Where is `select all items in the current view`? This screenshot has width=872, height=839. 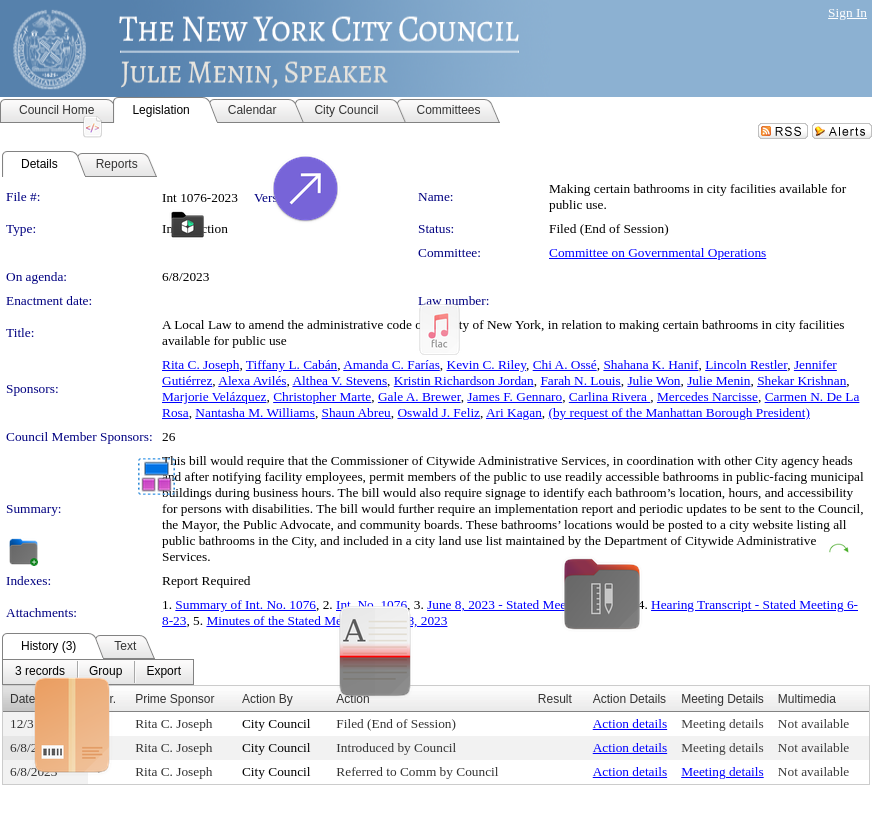 select all items in the current view is located at coordinates (156, 476).